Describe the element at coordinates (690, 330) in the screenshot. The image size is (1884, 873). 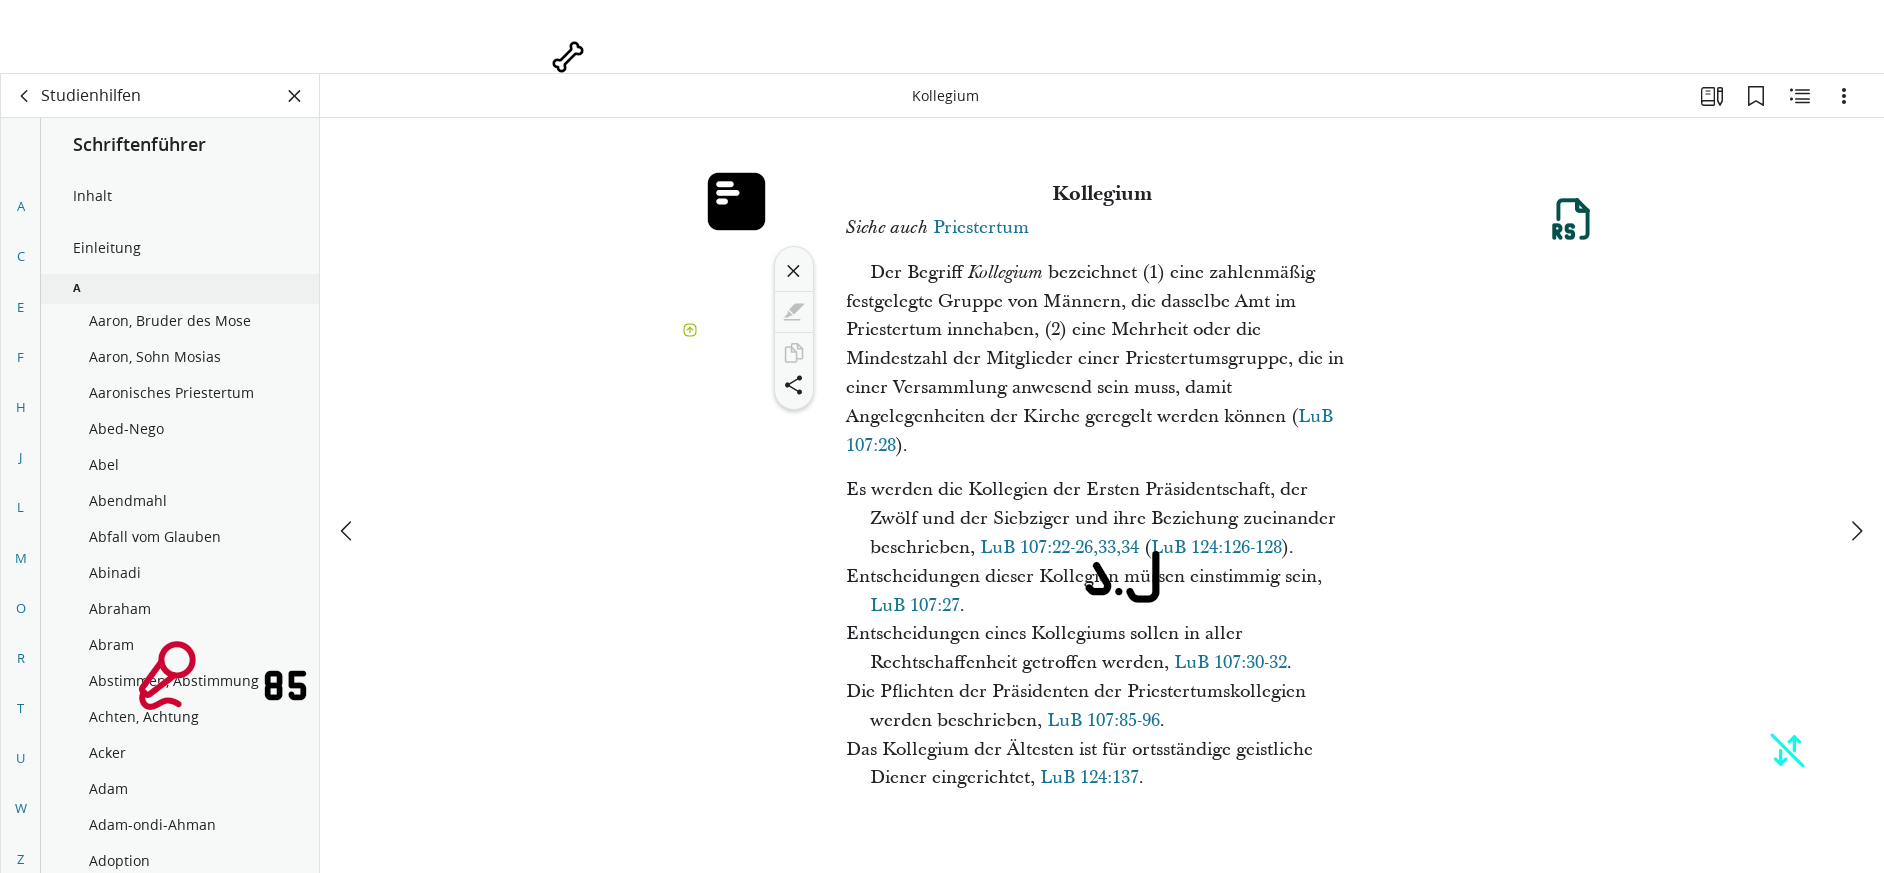
I see `upload a file or document` at that location.